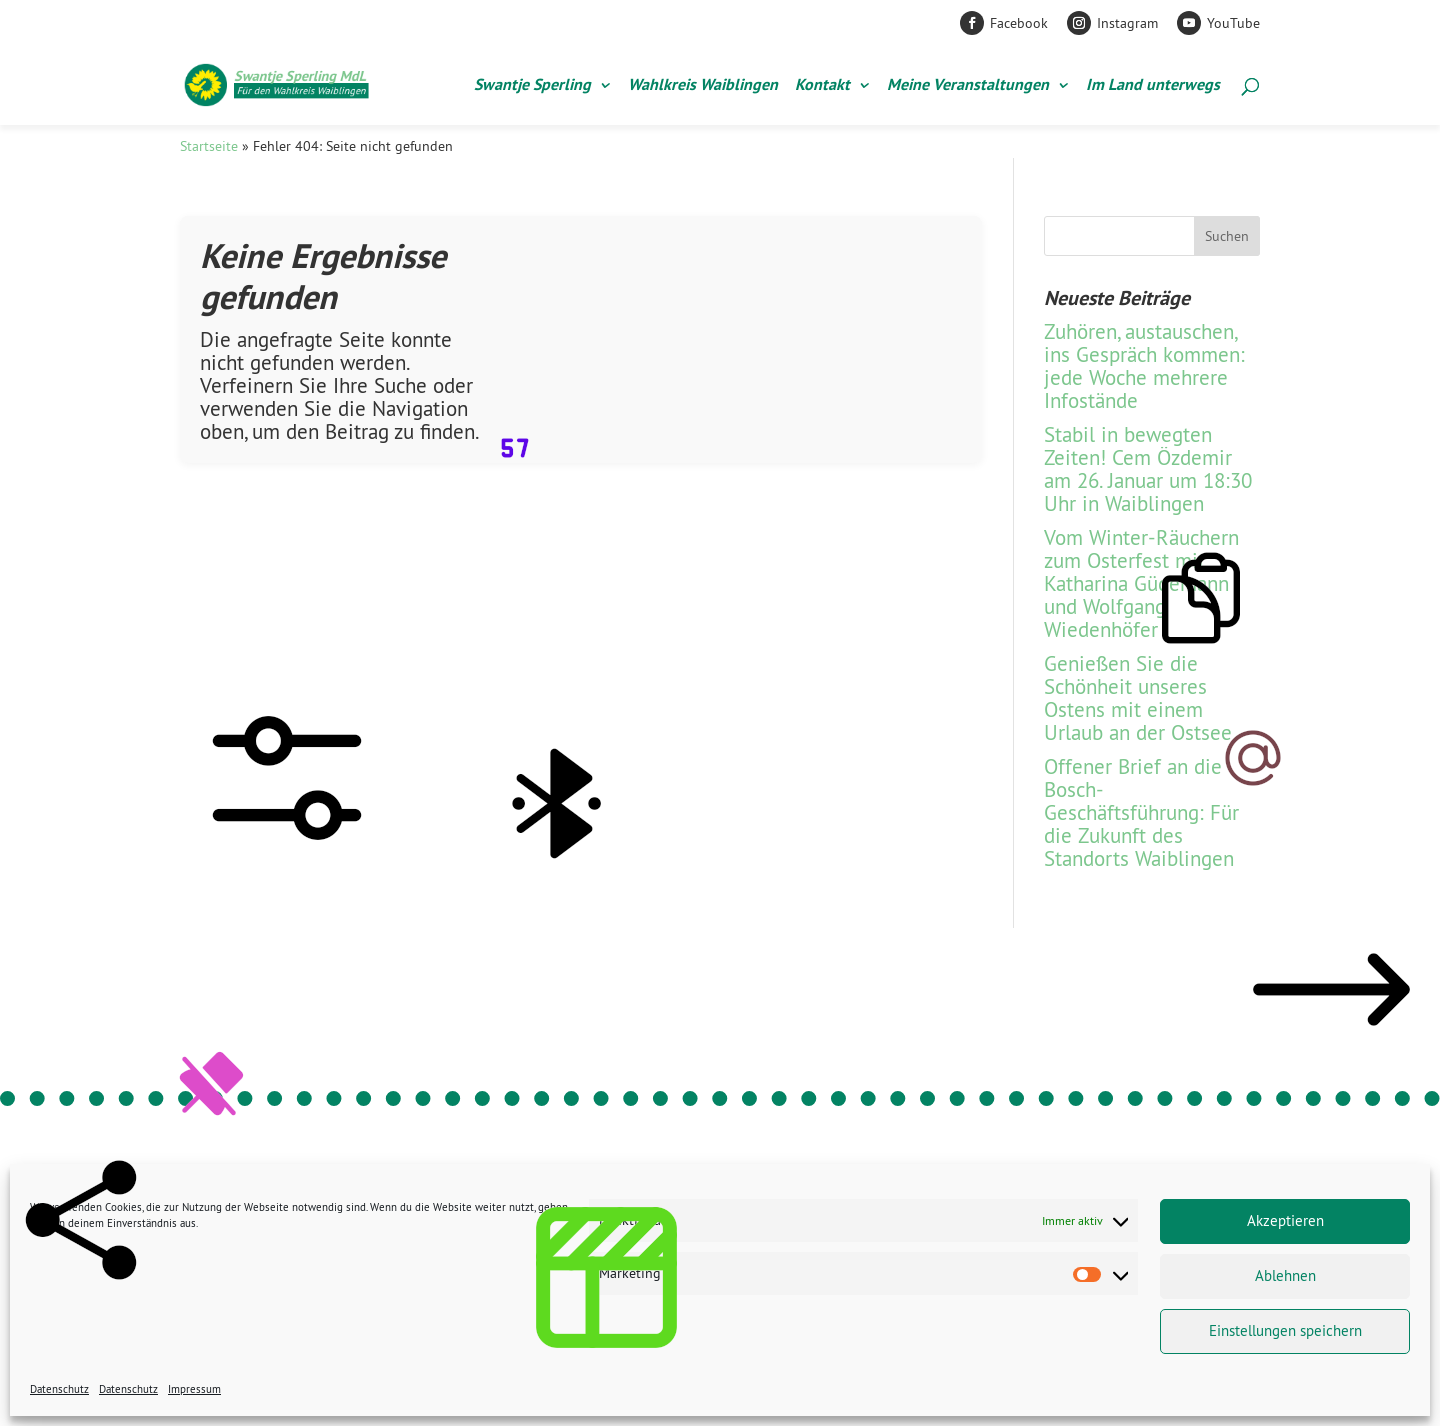 This screenshot has height=1426, width=1440. Describe the element at coordinates (287, 778) in the screenshot. I see `adjust settings or preferences` at that location.